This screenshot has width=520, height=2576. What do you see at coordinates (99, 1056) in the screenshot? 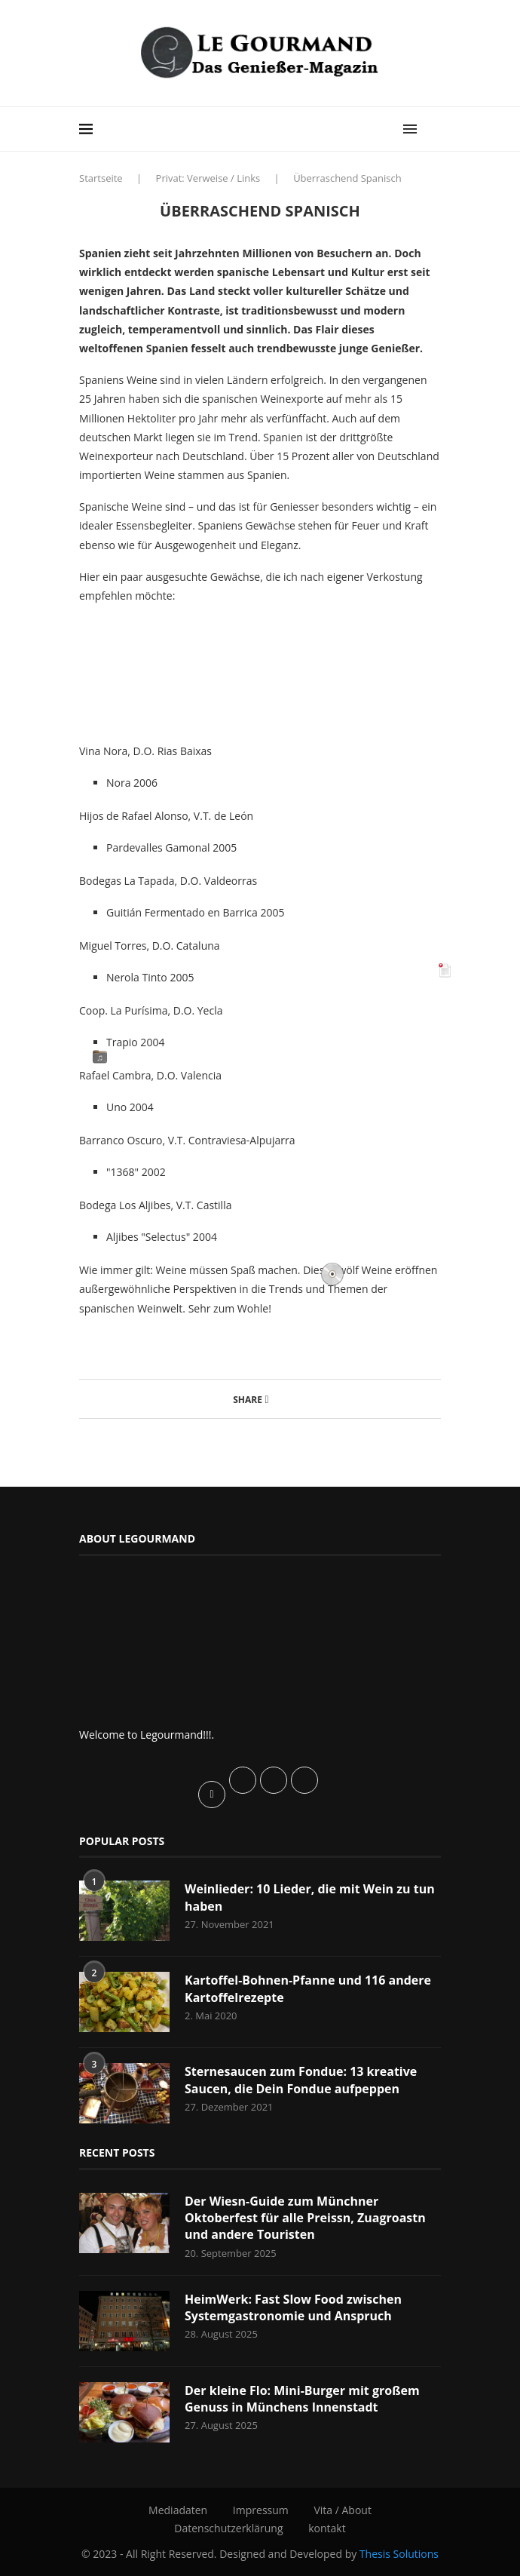
I see `open your music folder` at bounding box center [99, 1056].